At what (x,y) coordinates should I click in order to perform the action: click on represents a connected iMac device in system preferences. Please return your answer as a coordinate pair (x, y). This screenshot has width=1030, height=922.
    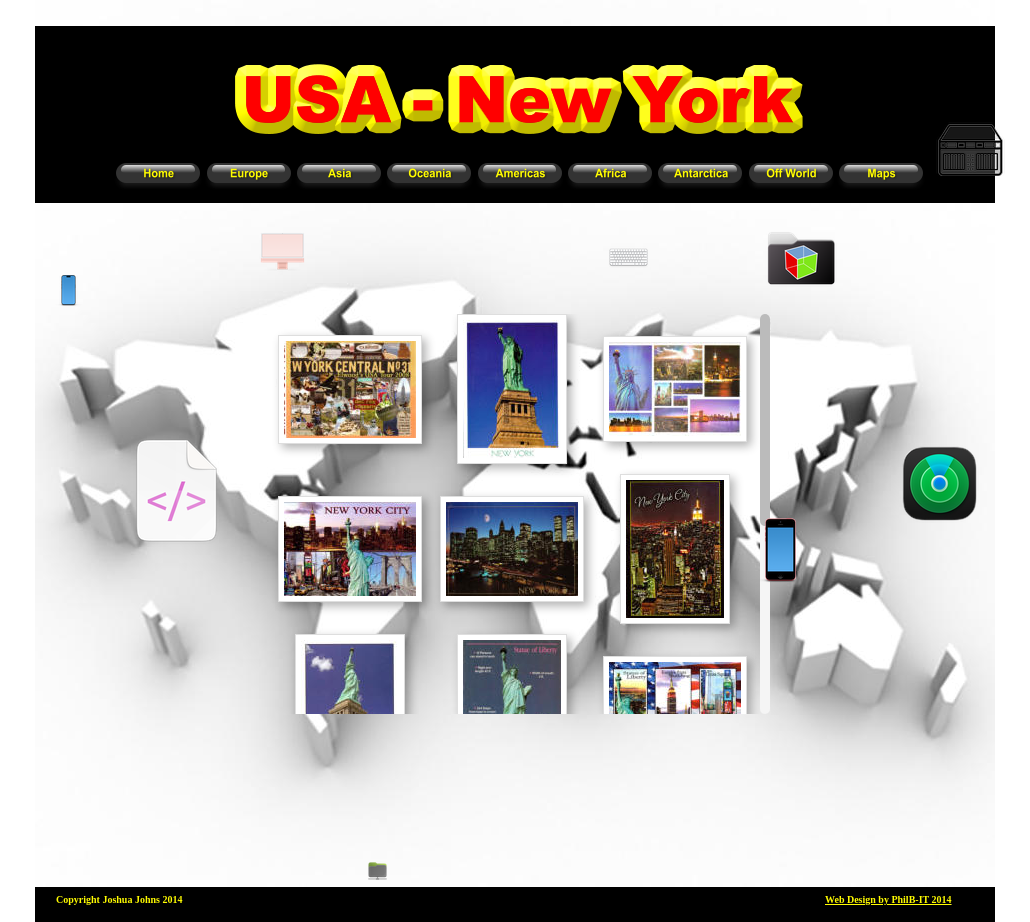
    Looking at the image, I should click on (282, 250).